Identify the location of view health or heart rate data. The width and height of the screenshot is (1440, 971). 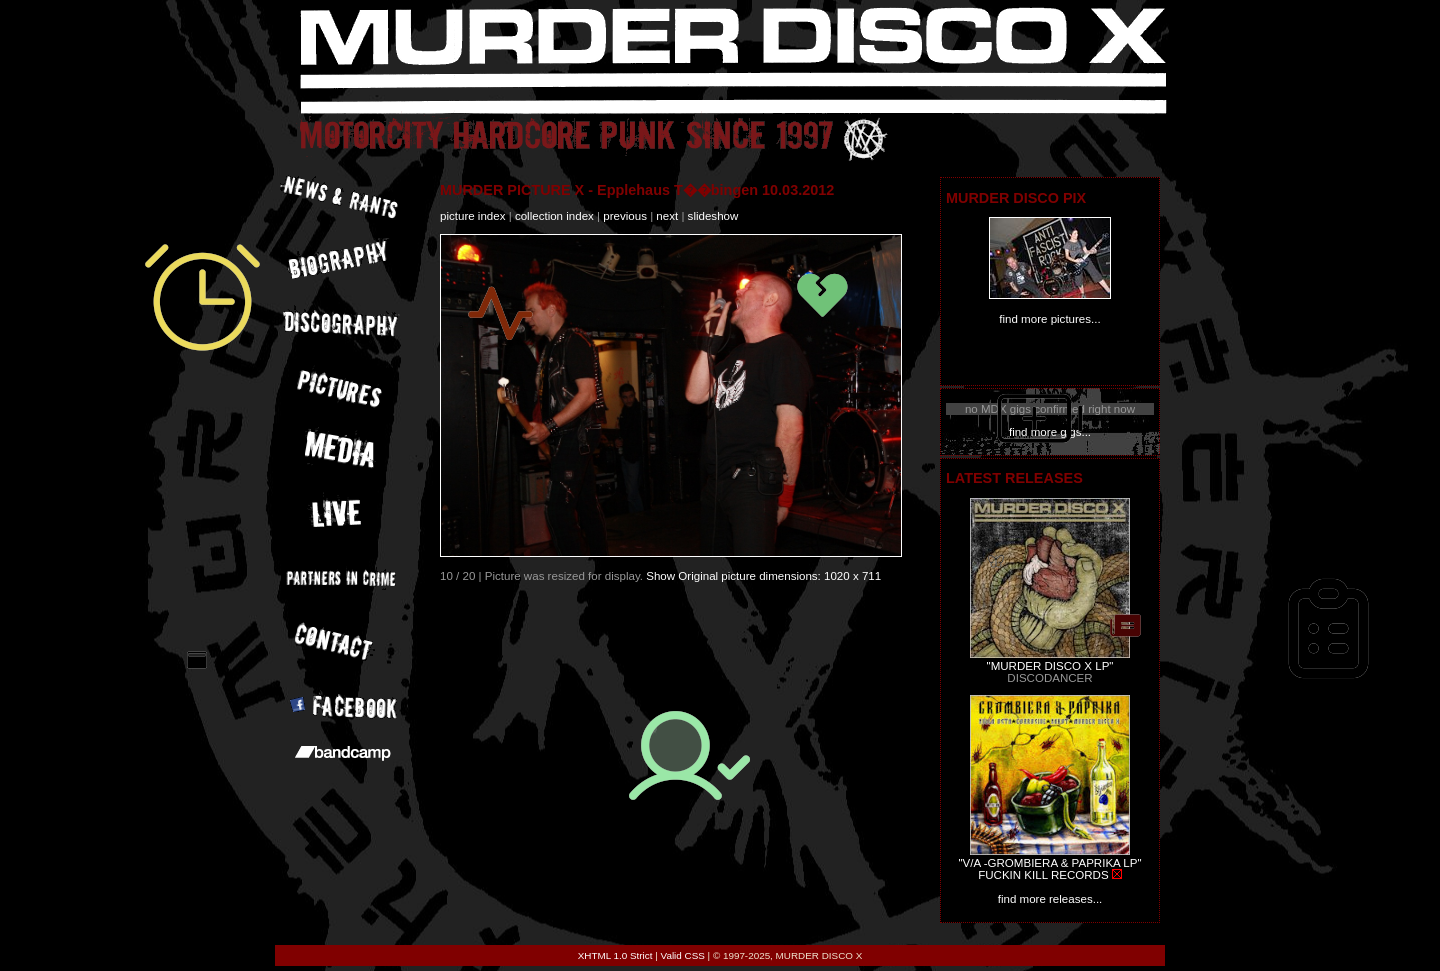
(500, 314).